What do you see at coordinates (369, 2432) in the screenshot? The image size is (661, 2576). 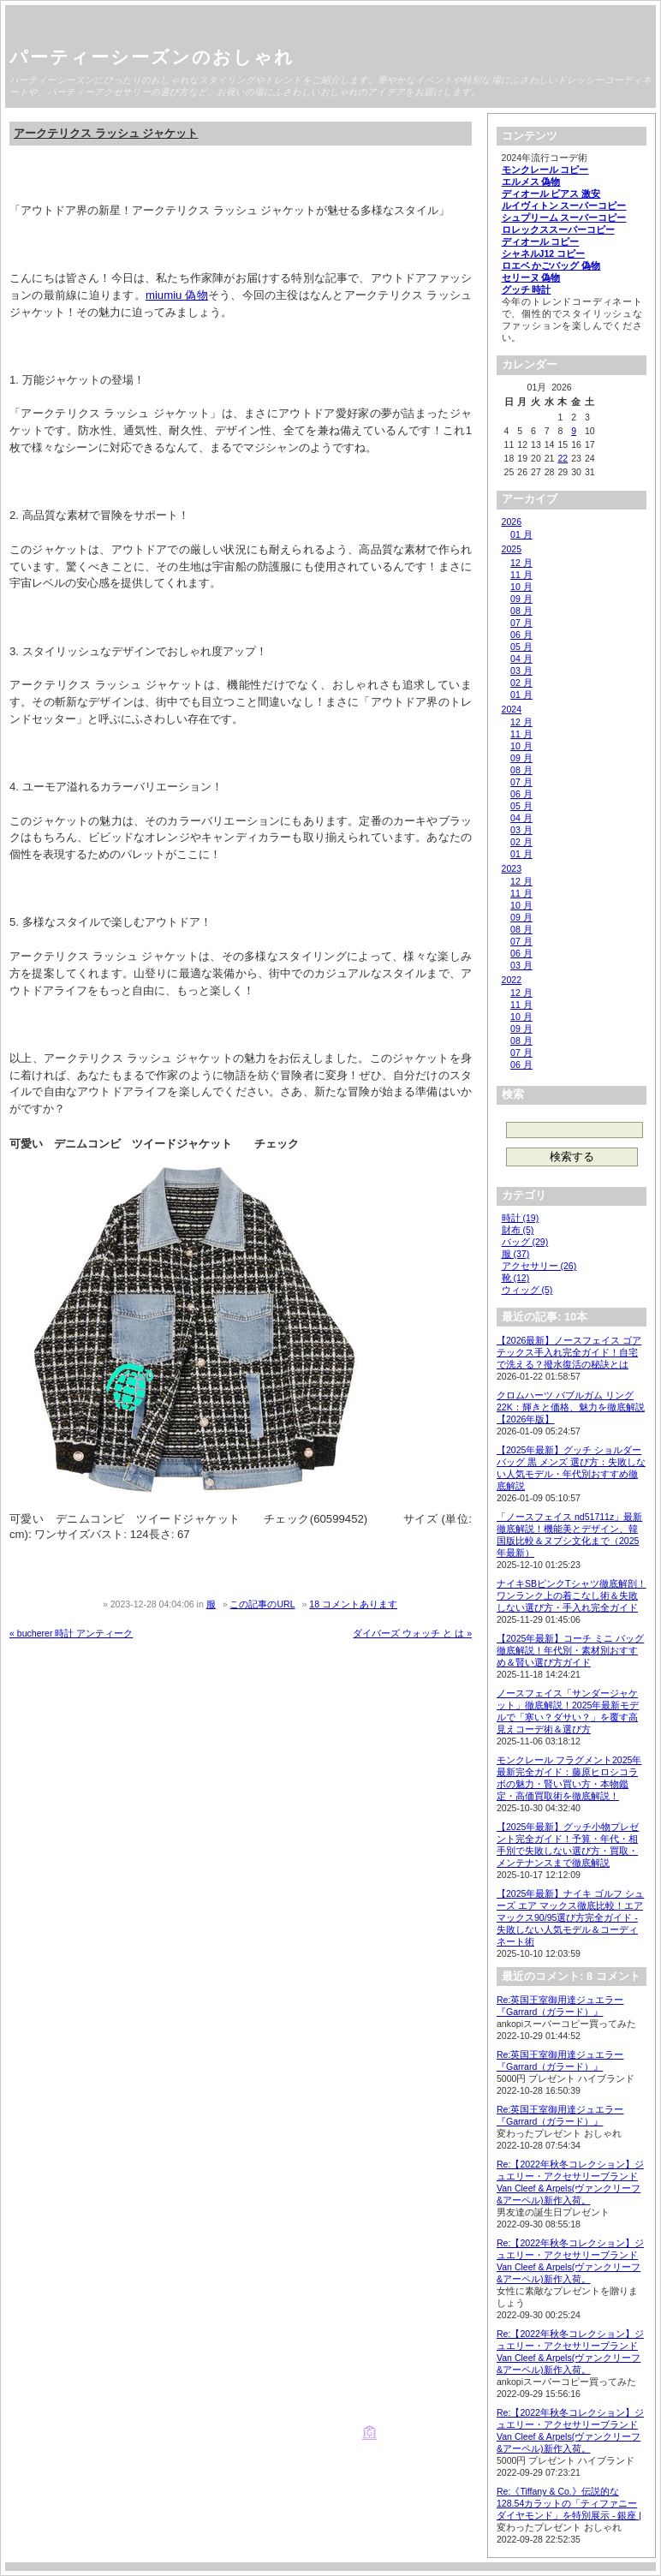 I see `access banking or financial services` at bounding box center [369, 2432].